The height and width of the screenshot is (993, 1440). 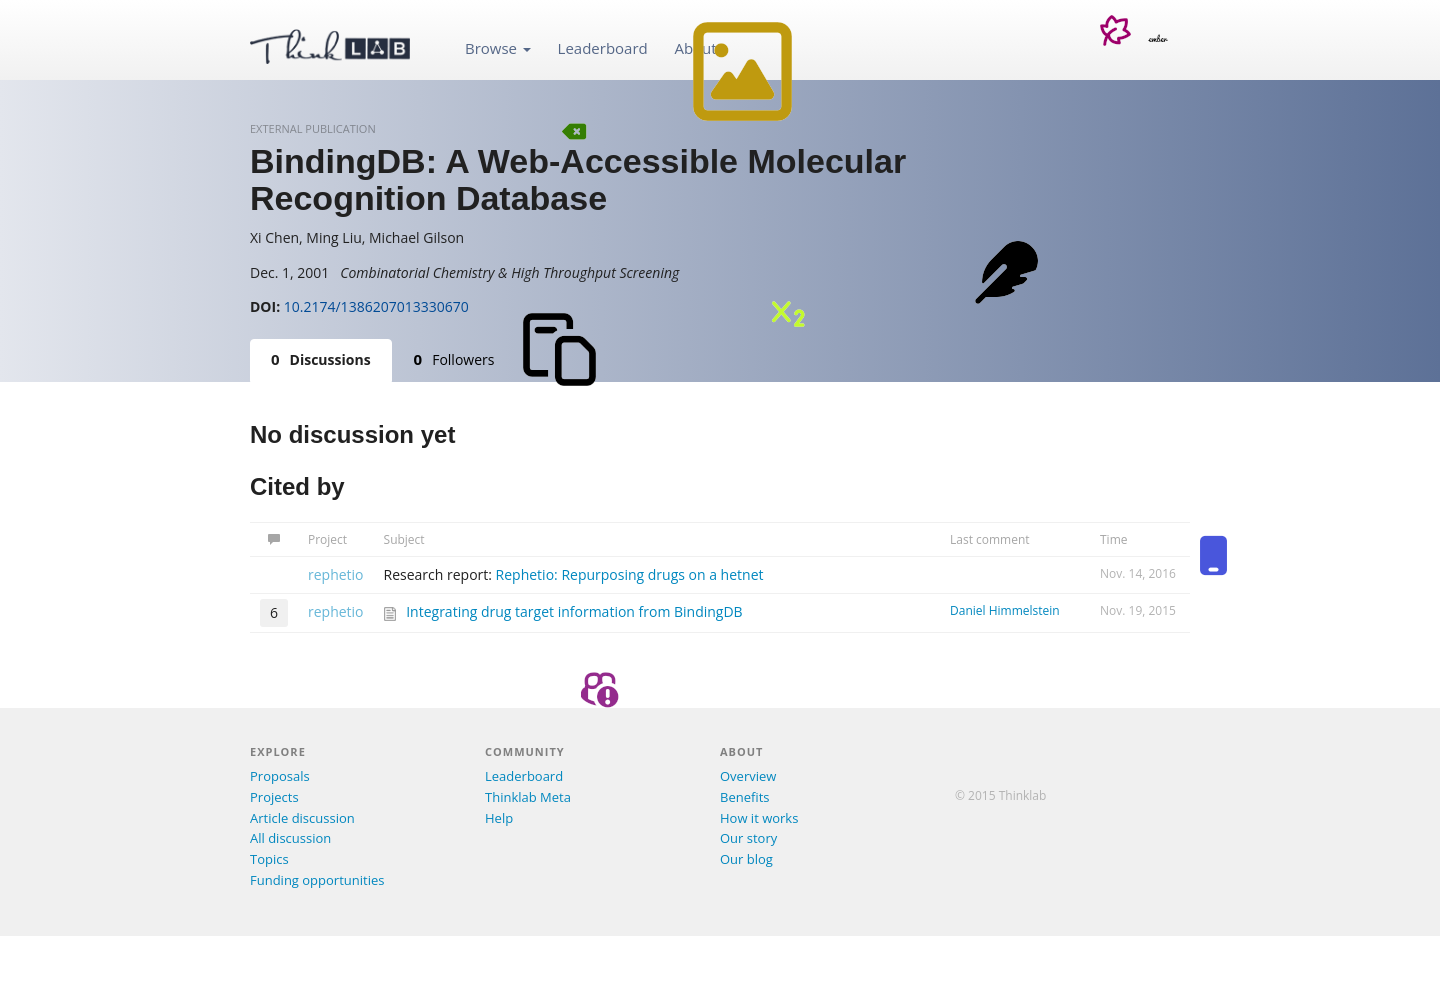 I want to click on format text as subscript, so click(x=786, y=313).